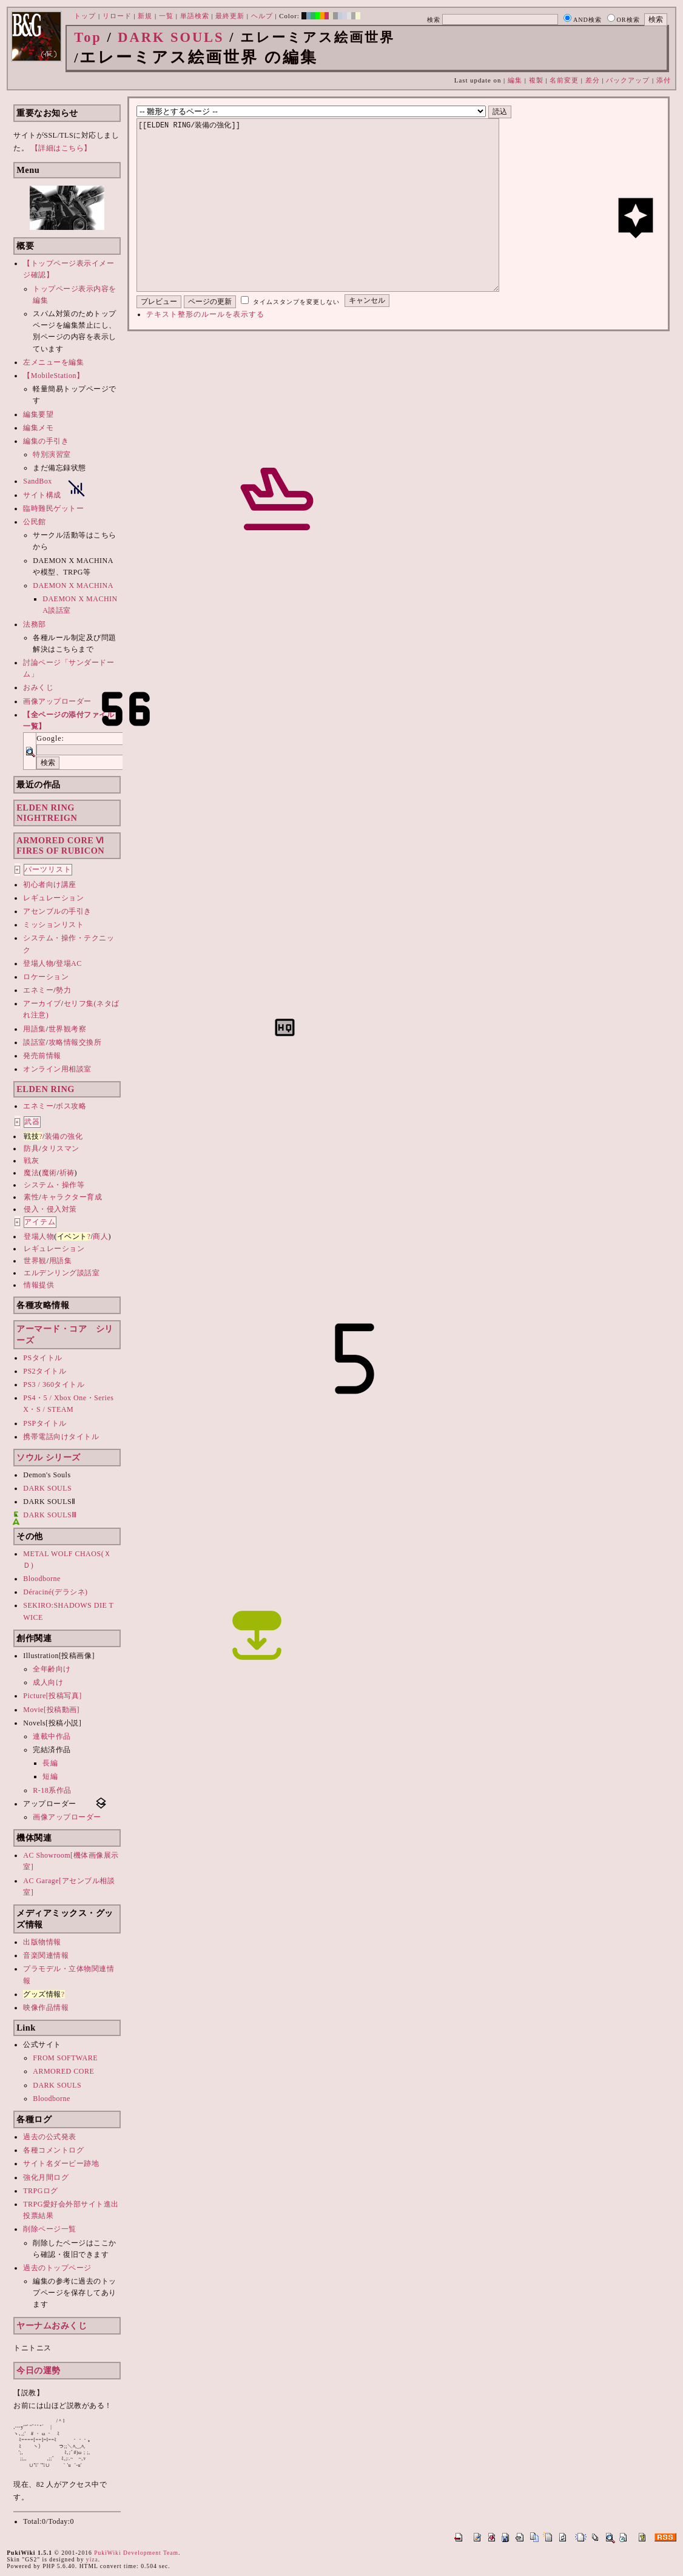 The image size is (683, 2576). I want to click on indicates flight currently in progress, so click(277, 497).